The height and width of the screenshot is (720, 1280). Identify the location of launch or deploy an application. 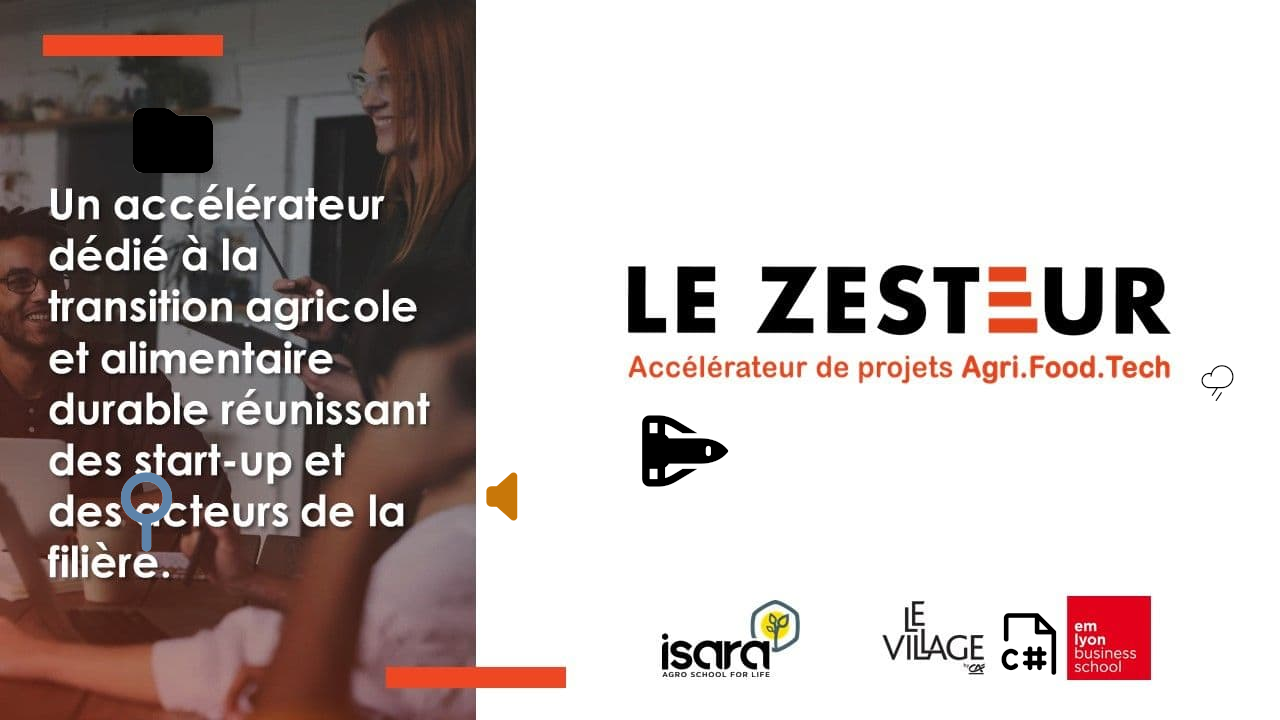
(688, 451).